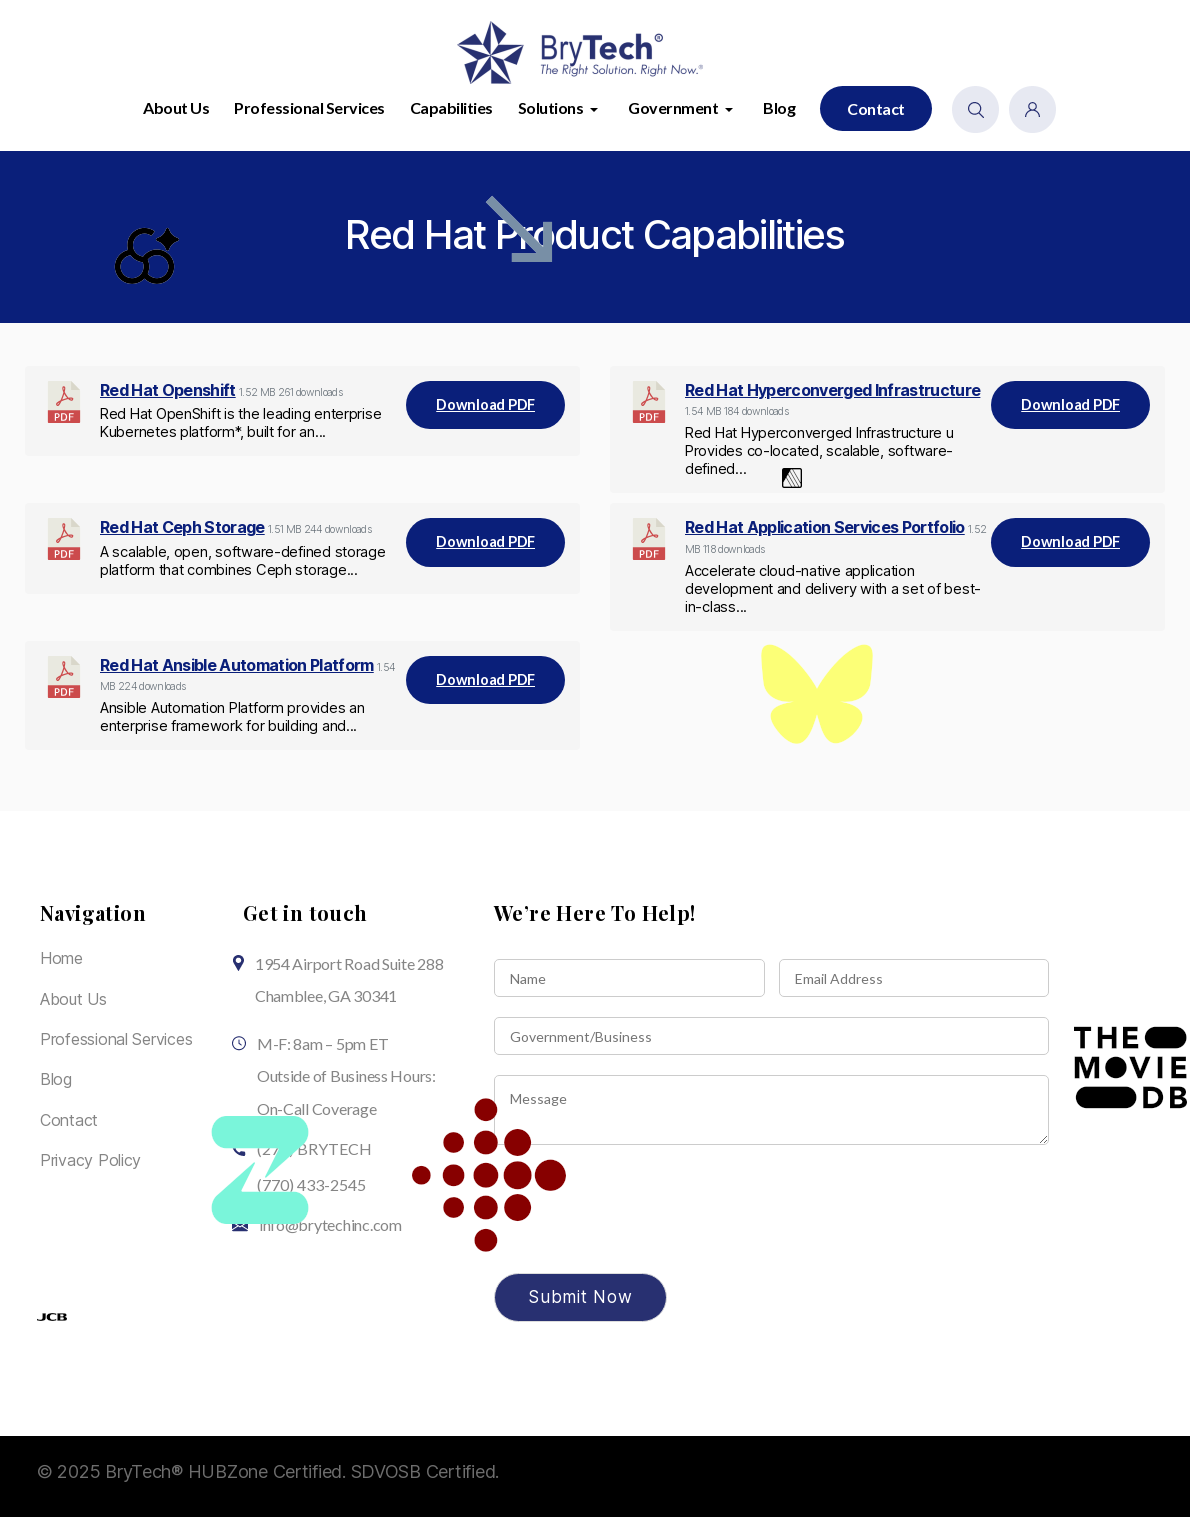 This screenshot has width=1190, height=1517. What do you see at coordinates (260, 1170) in the screenshot?
I see `open zulip messaging app` at bounding box center [260, 1170].